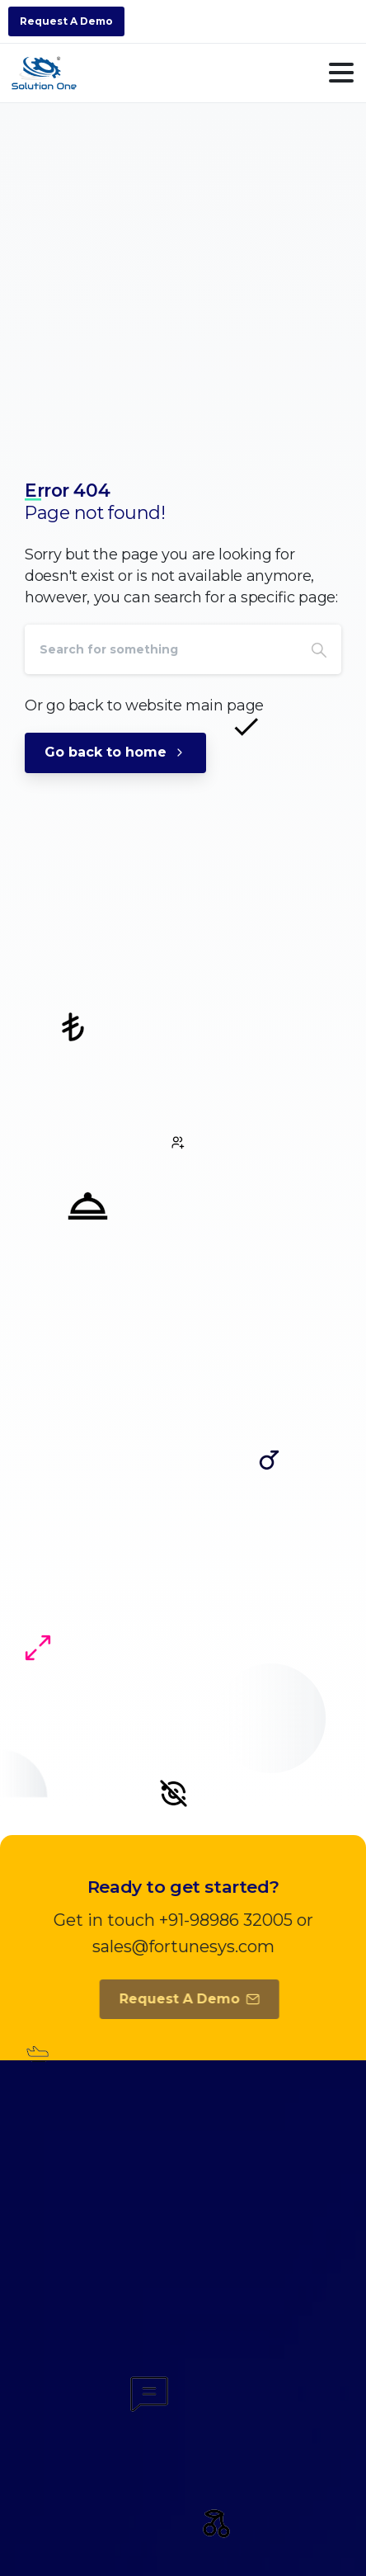 The height and width of the screenshot is (2576, 366). Describe the element at coordinates (177, 1142) in the screenshot. I see `add a new team member` at that location.